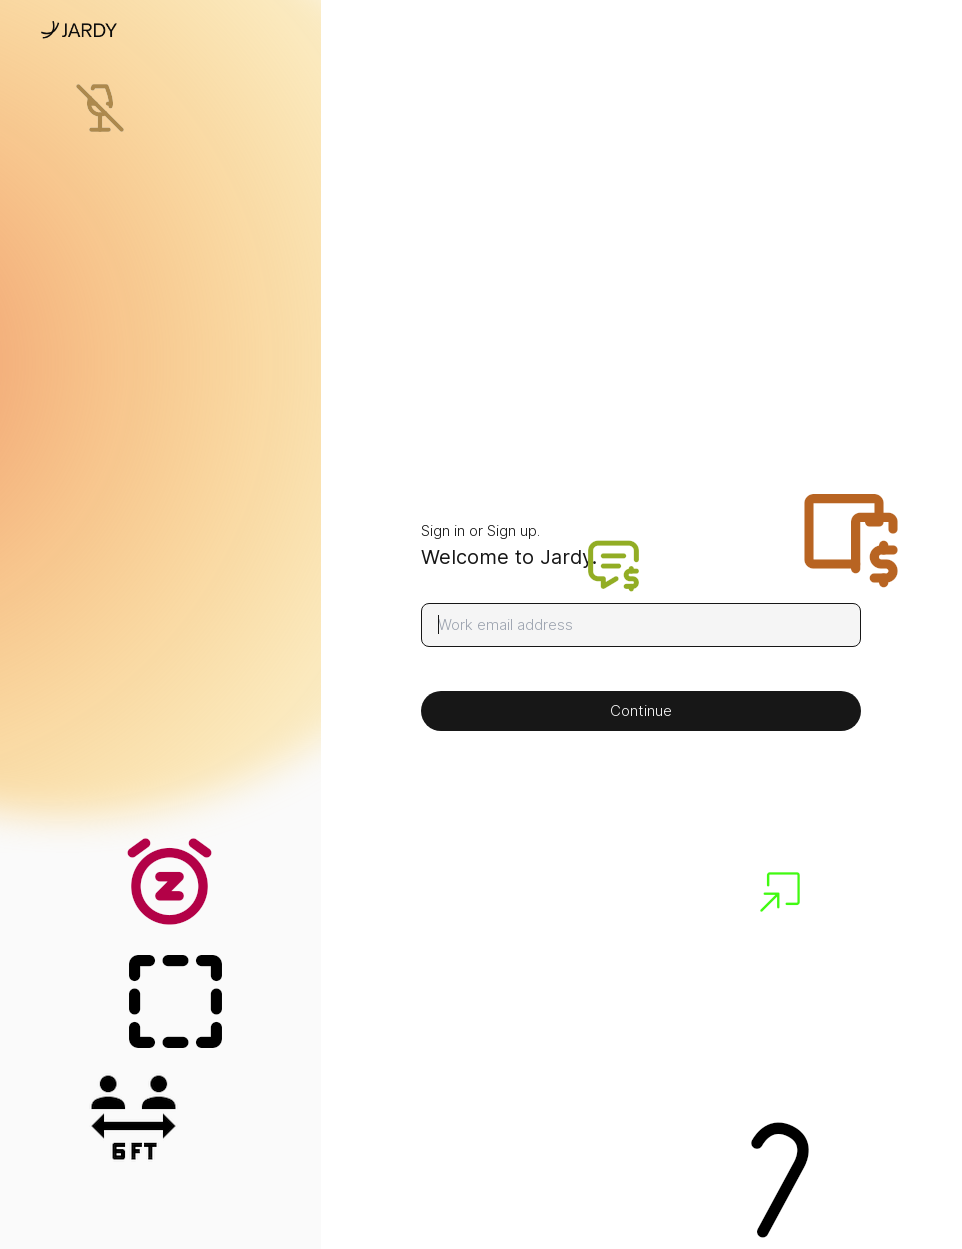  Describe the element at coordinates (169, 881) in the screenshot. I see `snooze an active alarm` at that location.